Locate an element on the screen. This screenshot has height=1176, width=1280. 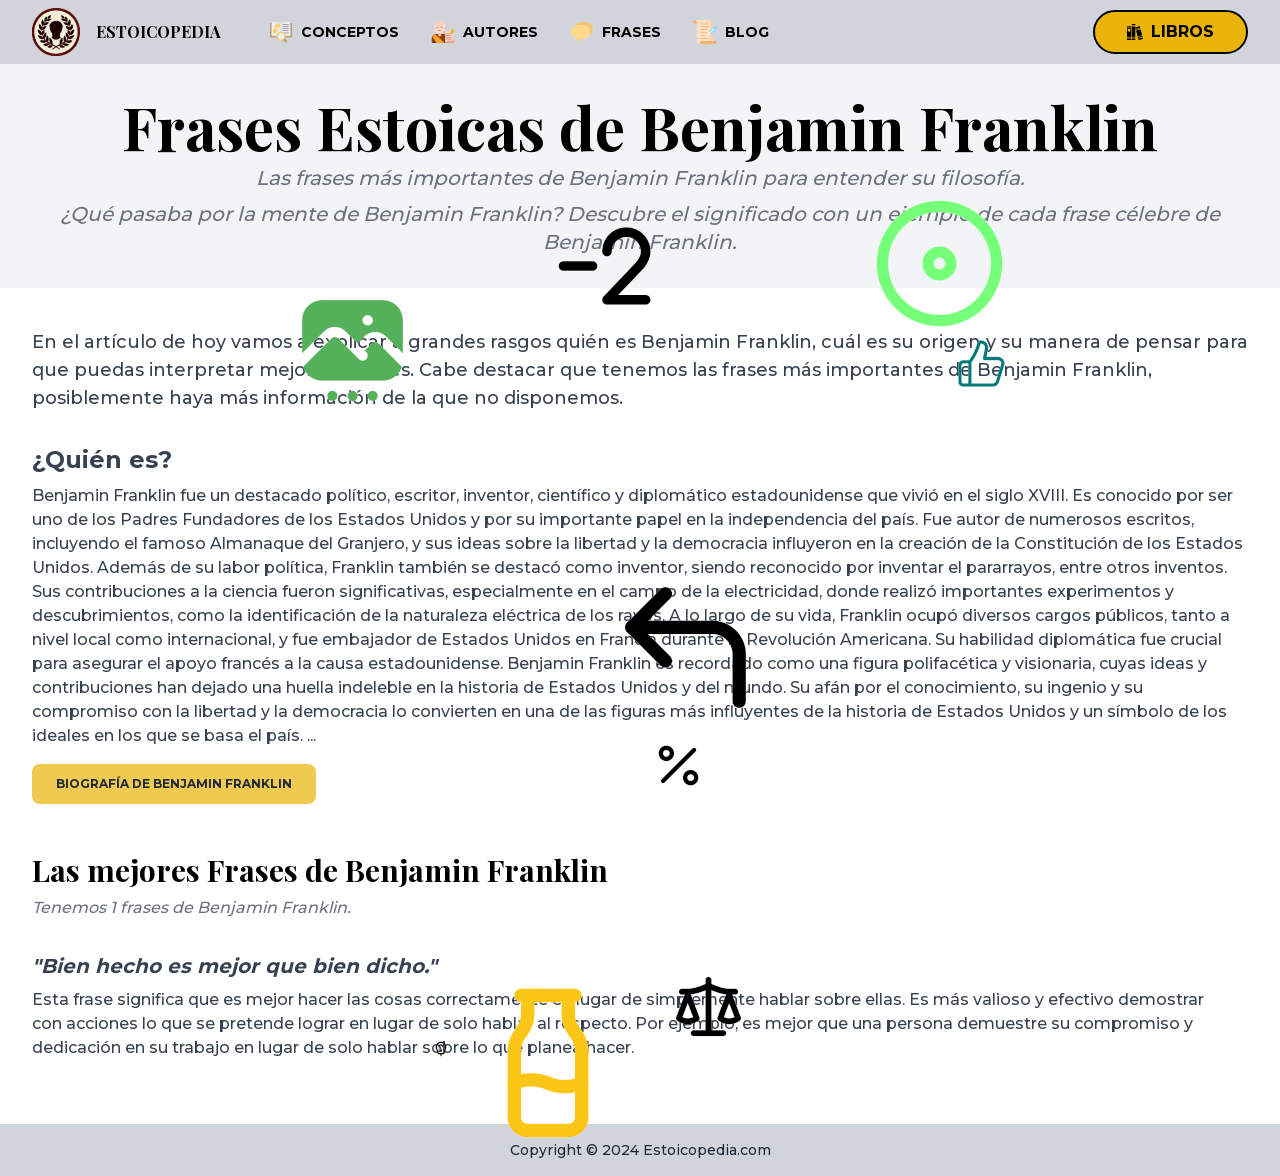
like or approve content is located at coordinates (981, 363).